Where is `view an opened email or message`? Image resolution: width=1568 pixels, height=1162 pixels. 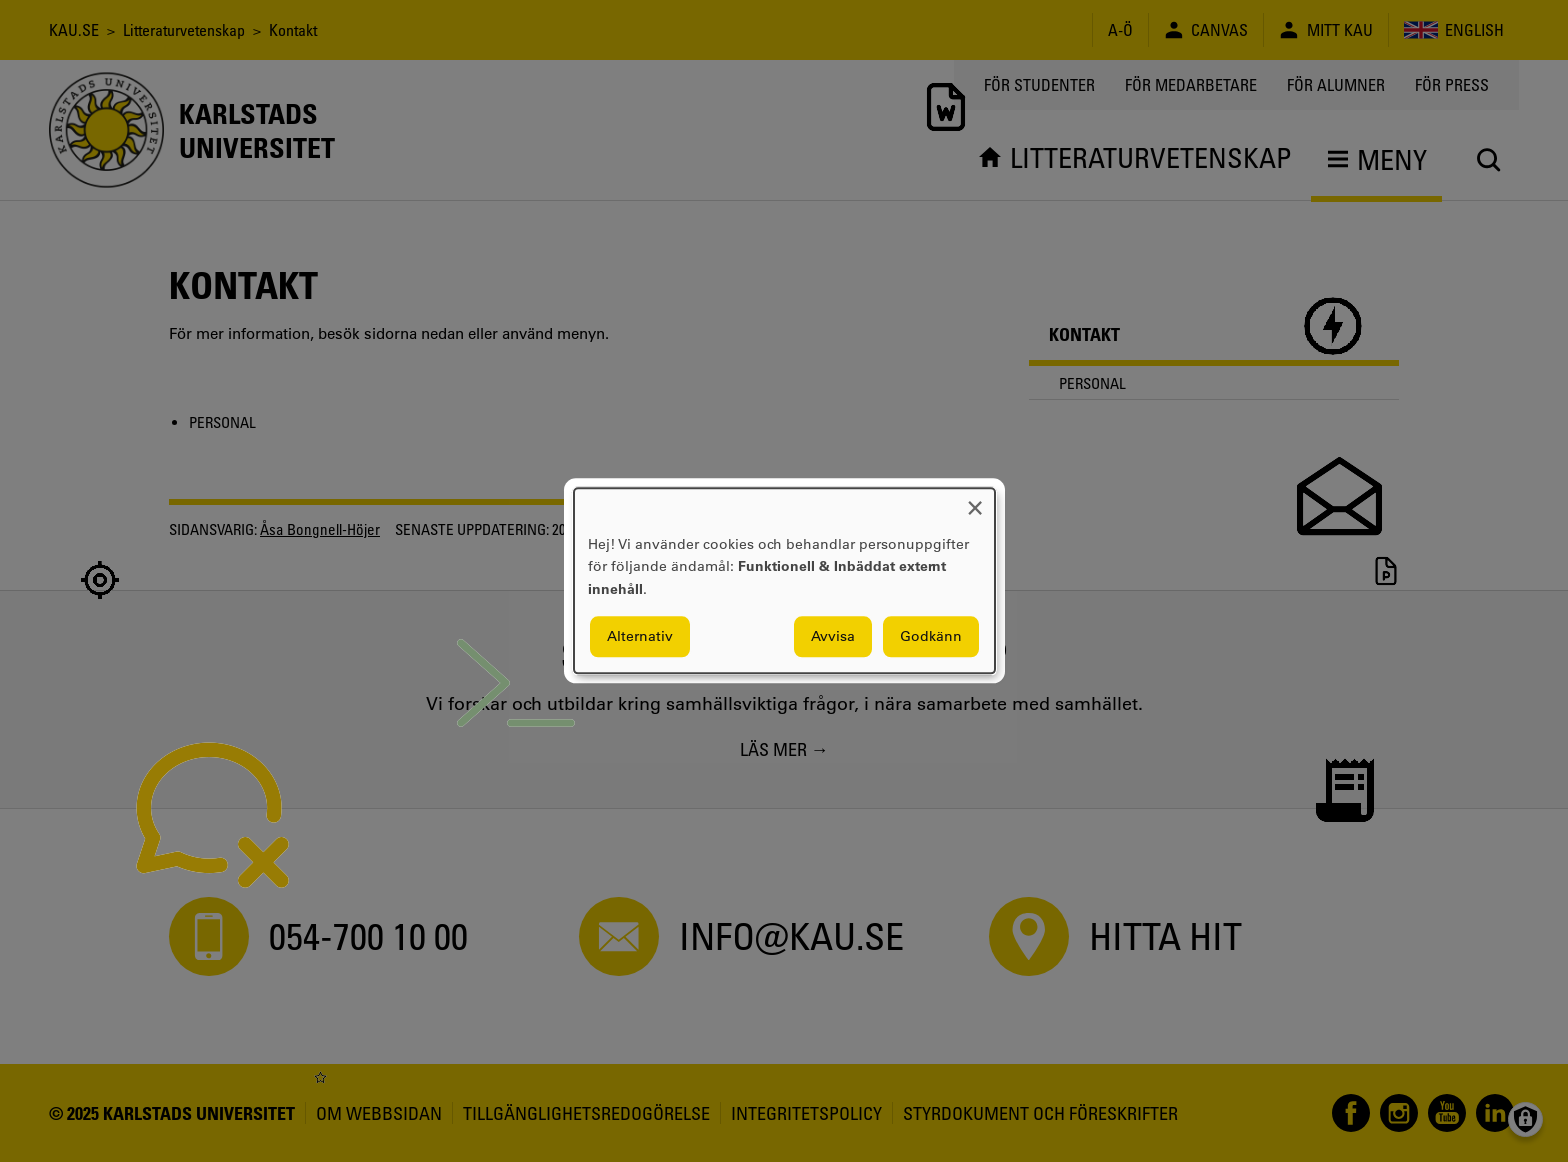
view an opened email or message is located at coordinates (1339, 499).